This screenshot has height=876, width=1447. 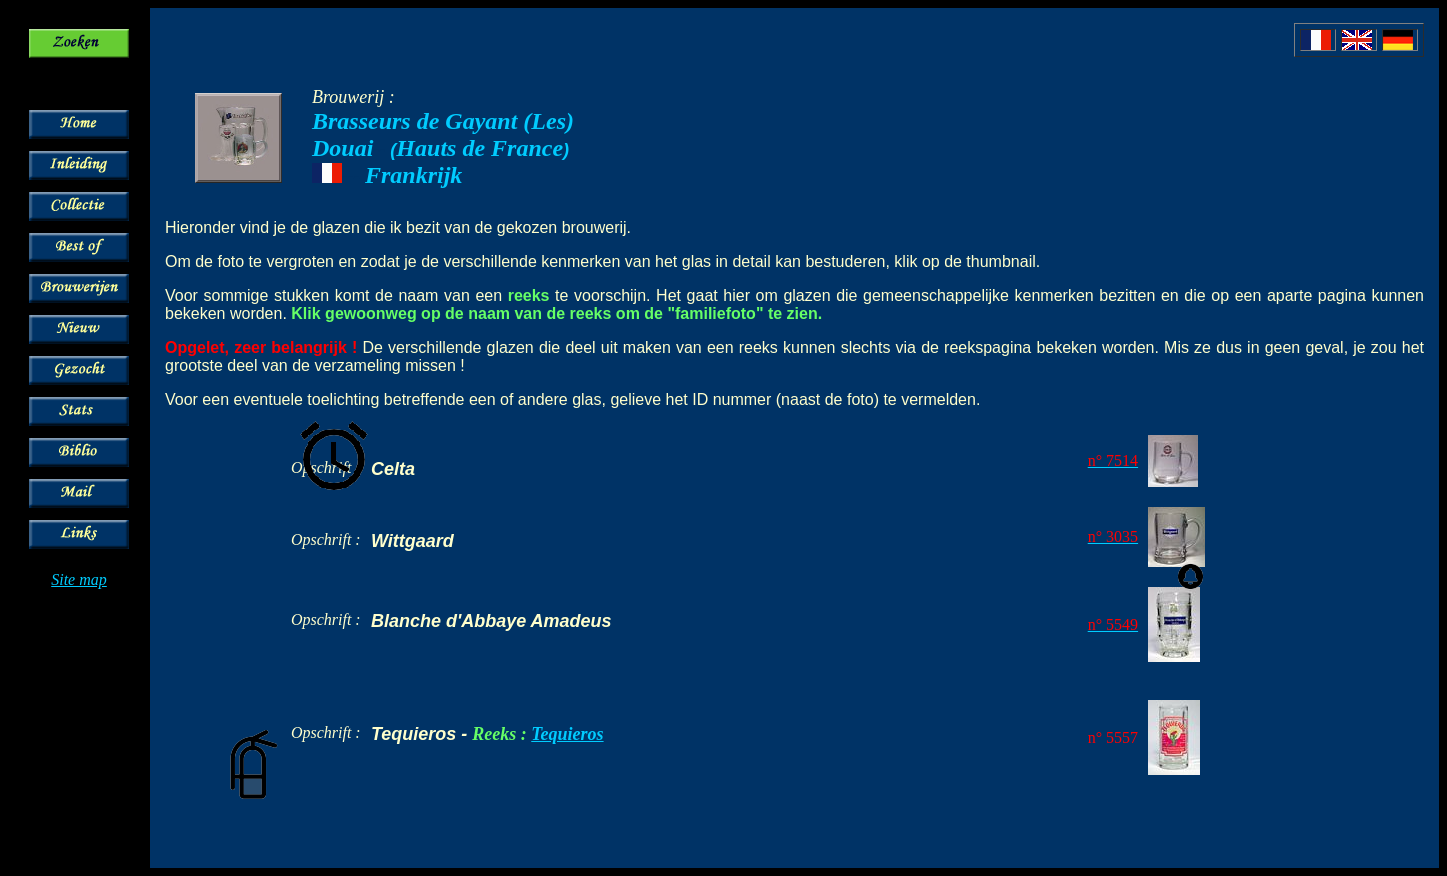 What do you see at coordinates (250, 765) in the screenshot?
I see `access fire safety information` at bounding box center [250, 765].